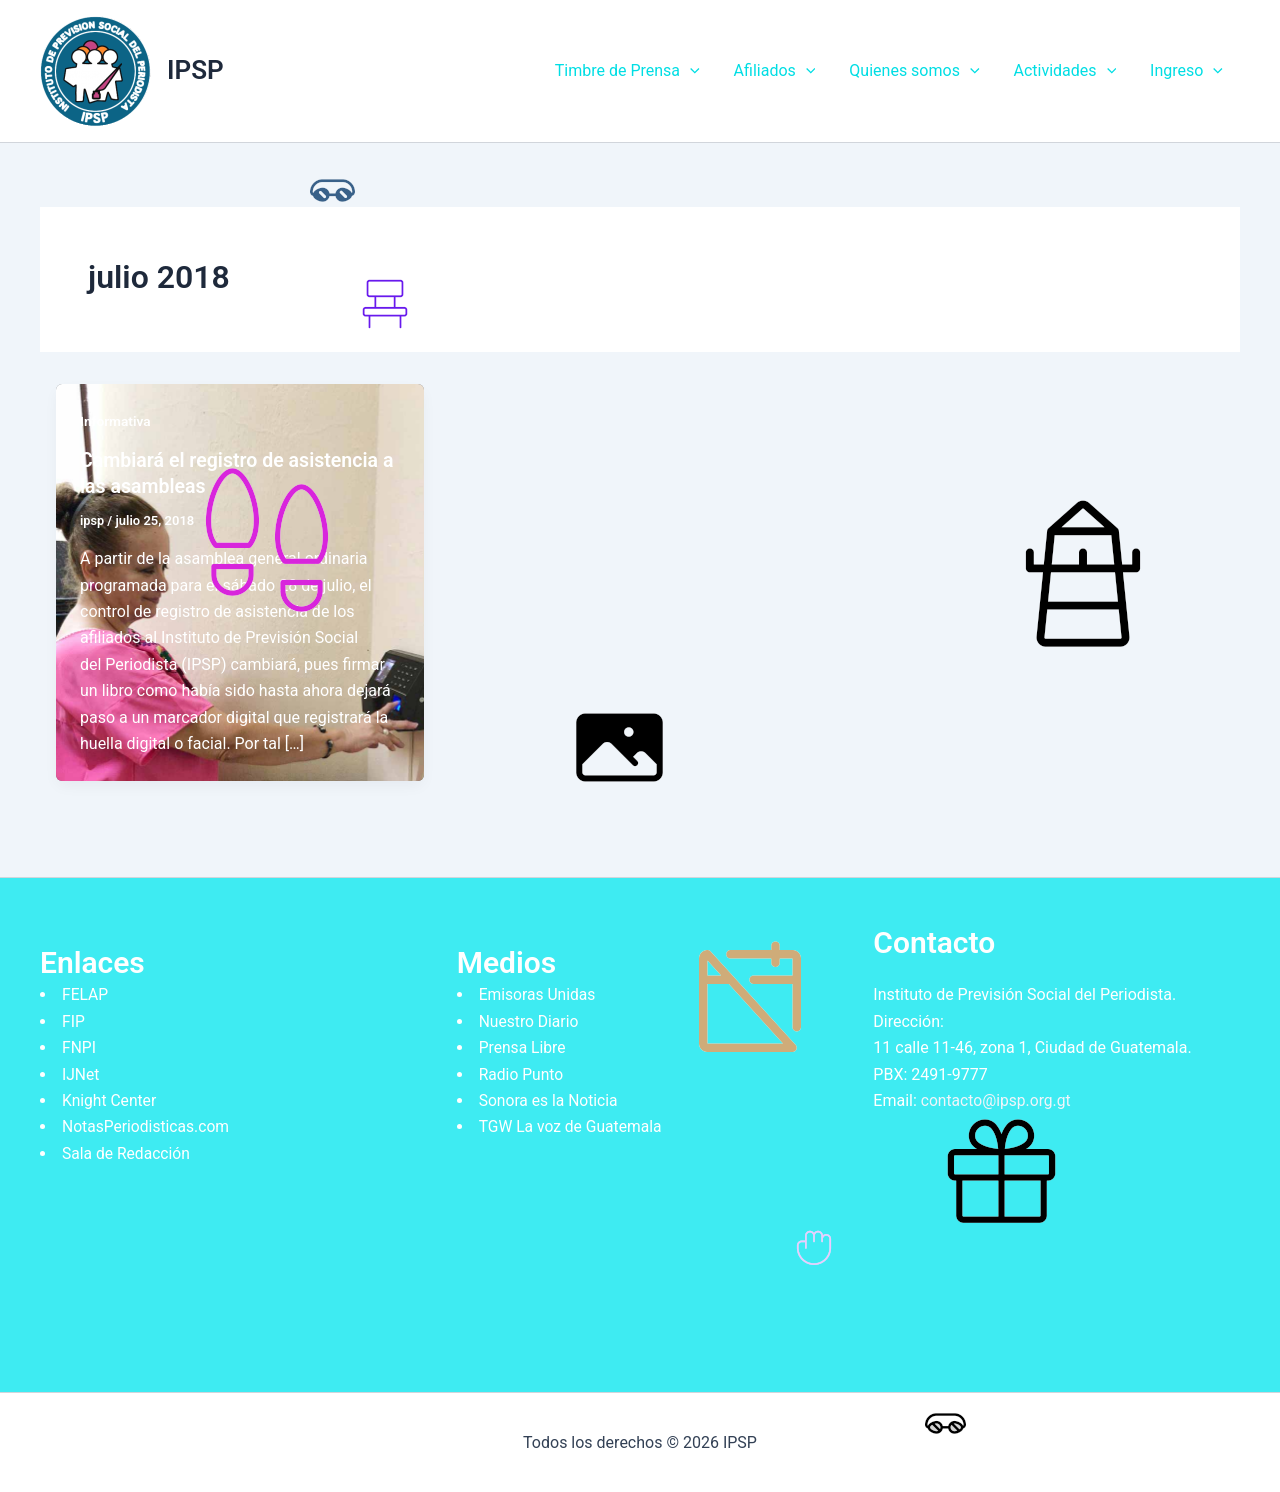  Describe the element at coordinates (1083, 579) in the screenshot. I see `access website accessibility or SEO audit tools` at that location.